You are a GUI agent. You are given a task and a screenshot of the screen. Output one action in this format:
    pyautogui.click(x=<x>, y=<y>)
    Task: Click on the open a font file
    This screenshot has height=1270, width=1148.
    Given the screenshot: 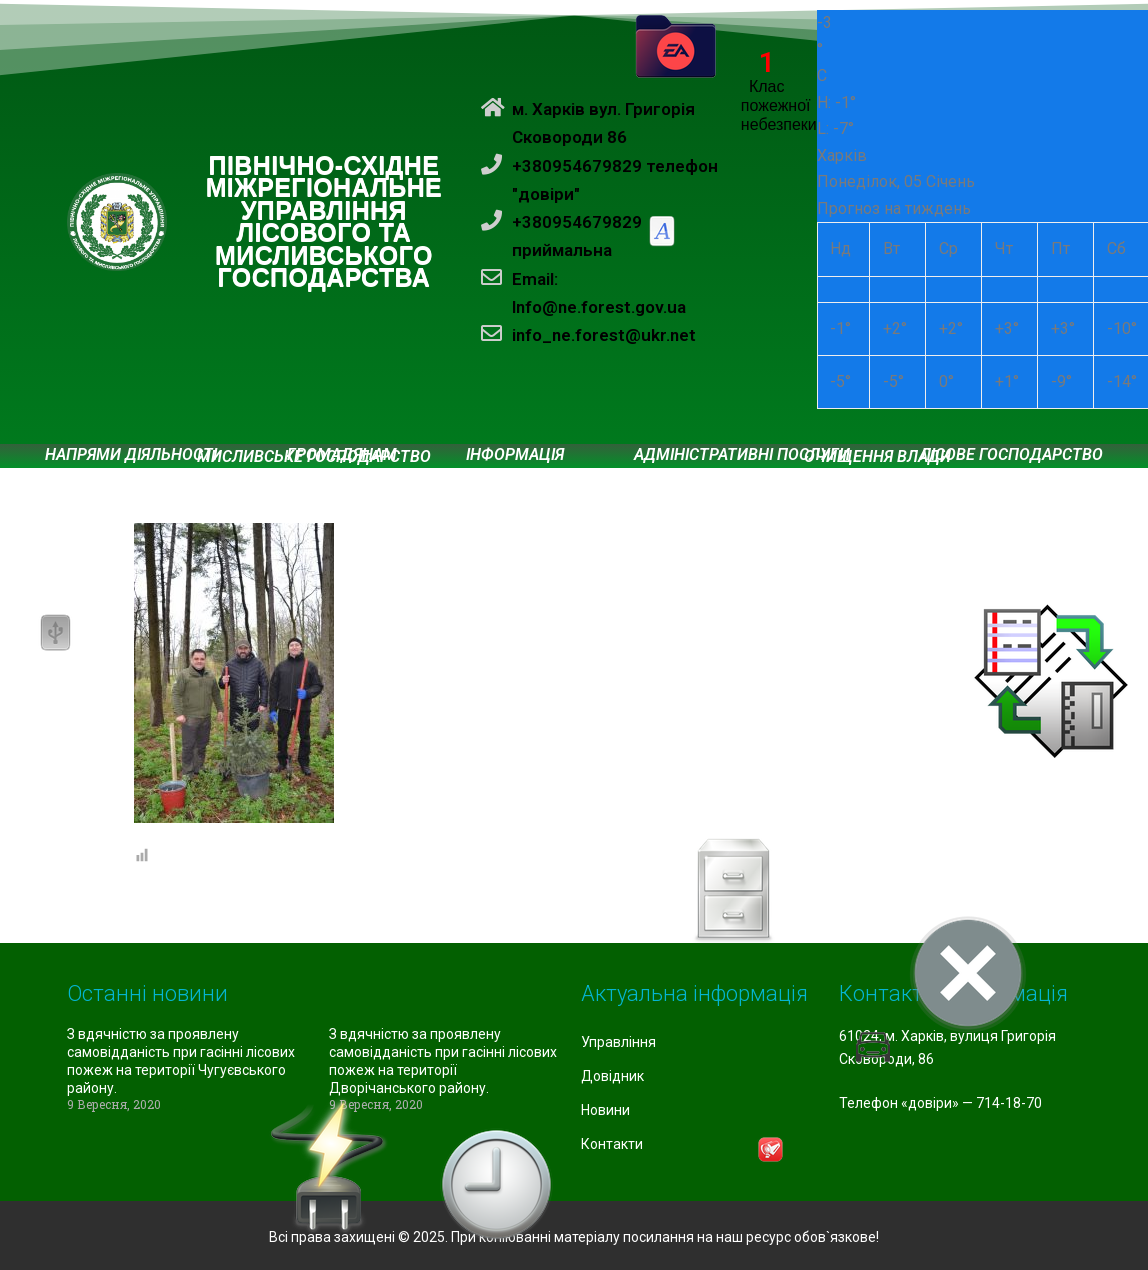 What is the action you would take?
    pyautogui.click(x=662, y=231)
    